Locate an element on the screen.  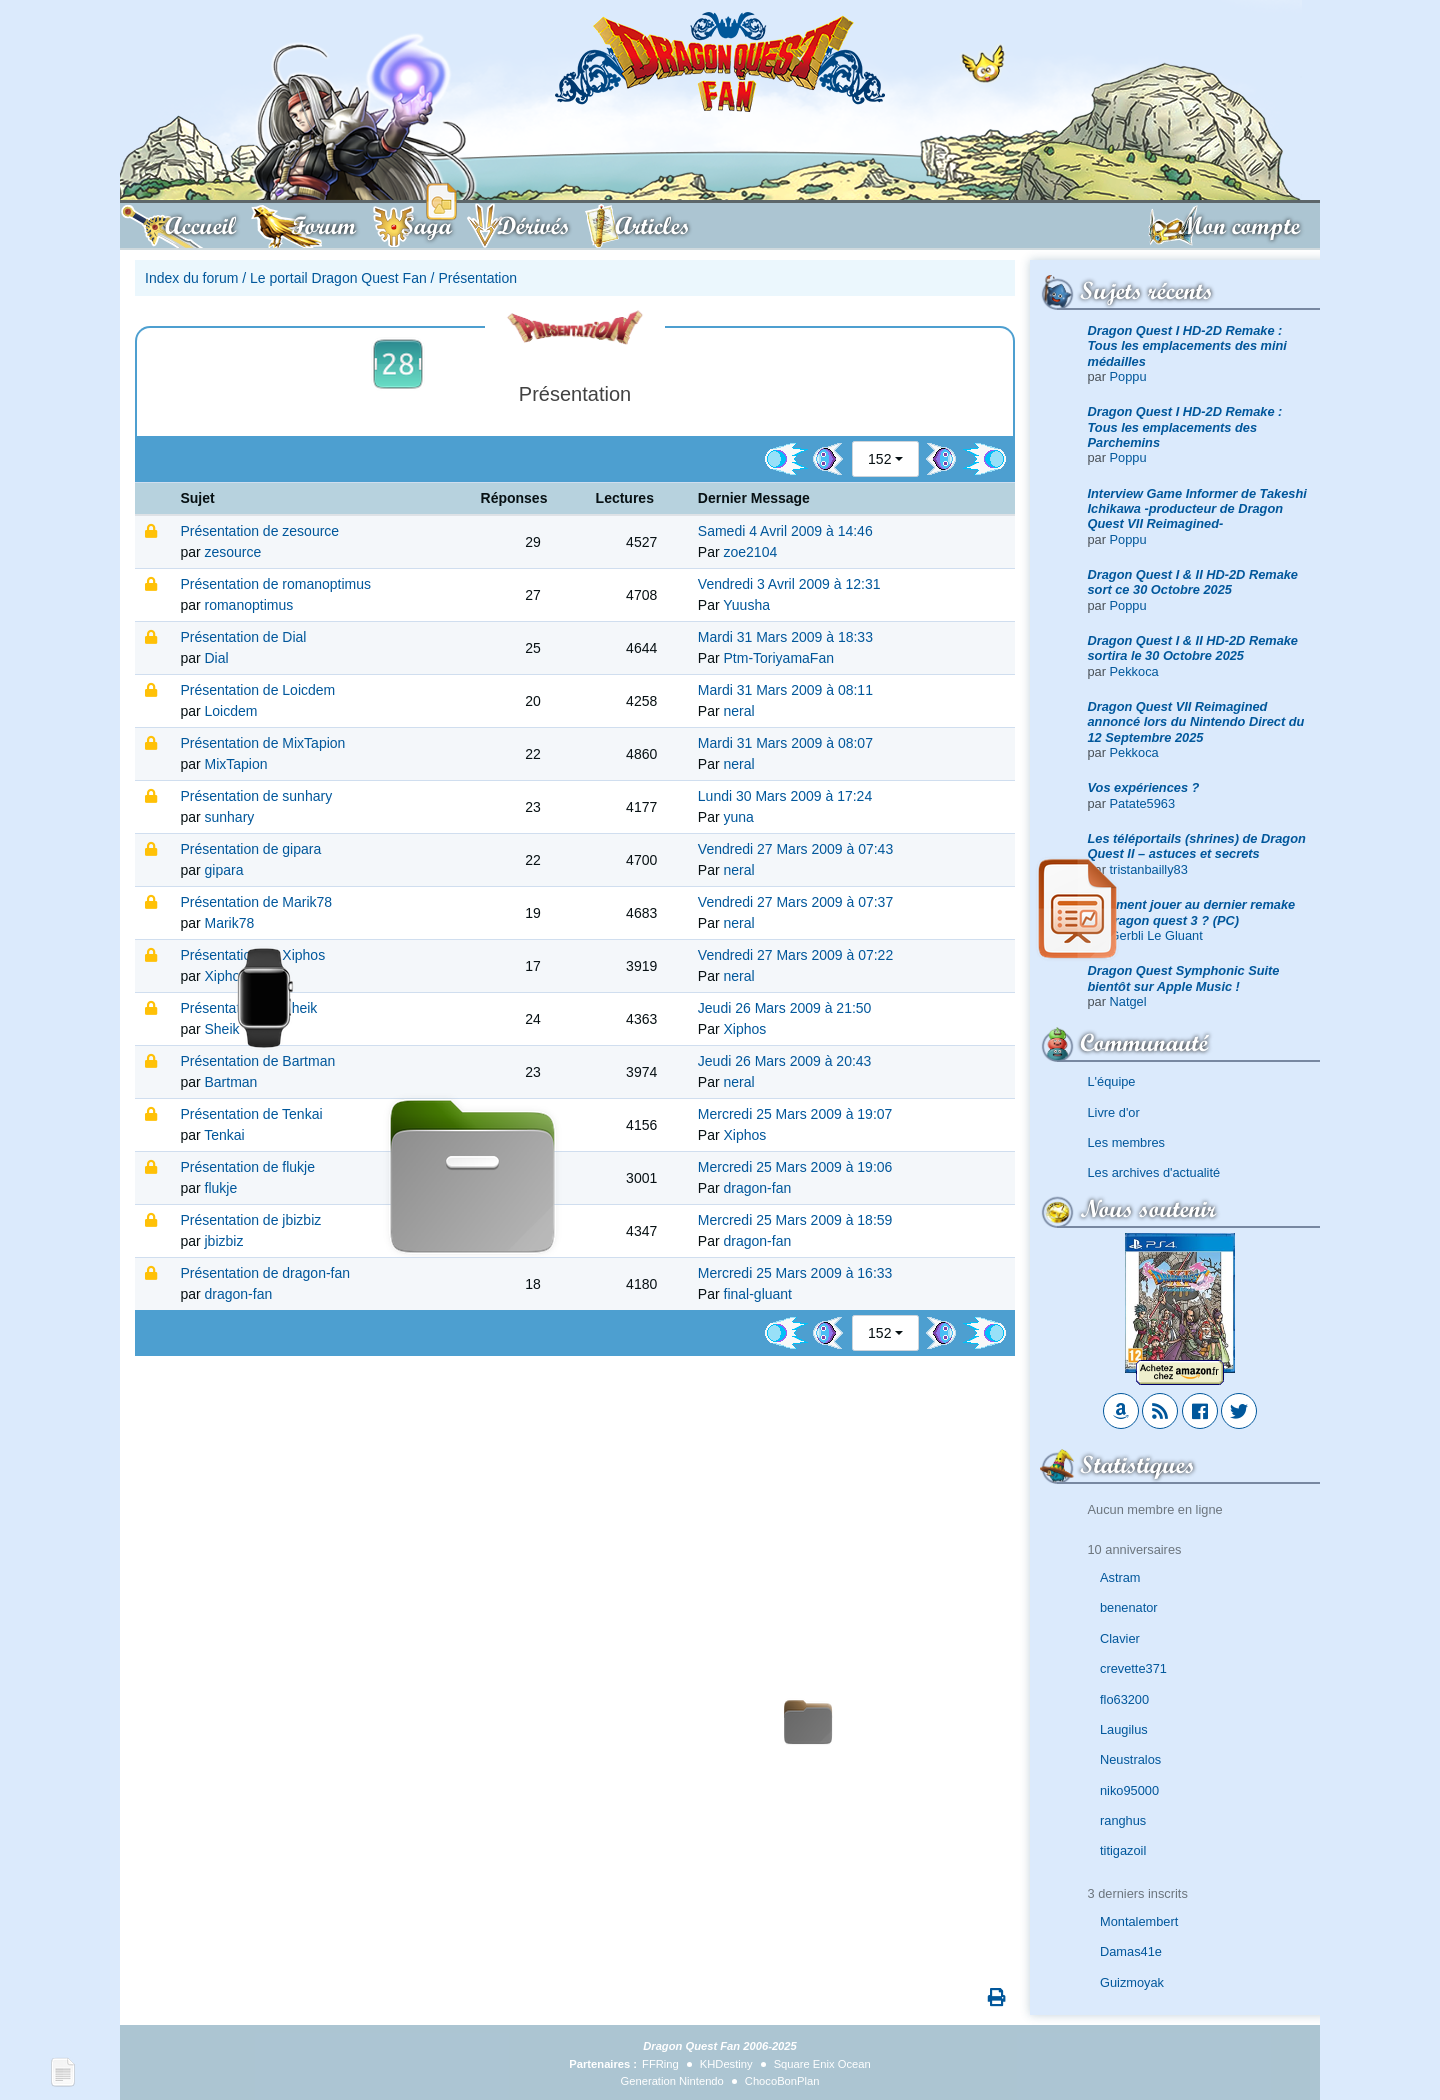
apple watch device icon is located at coordinates (264, 998).